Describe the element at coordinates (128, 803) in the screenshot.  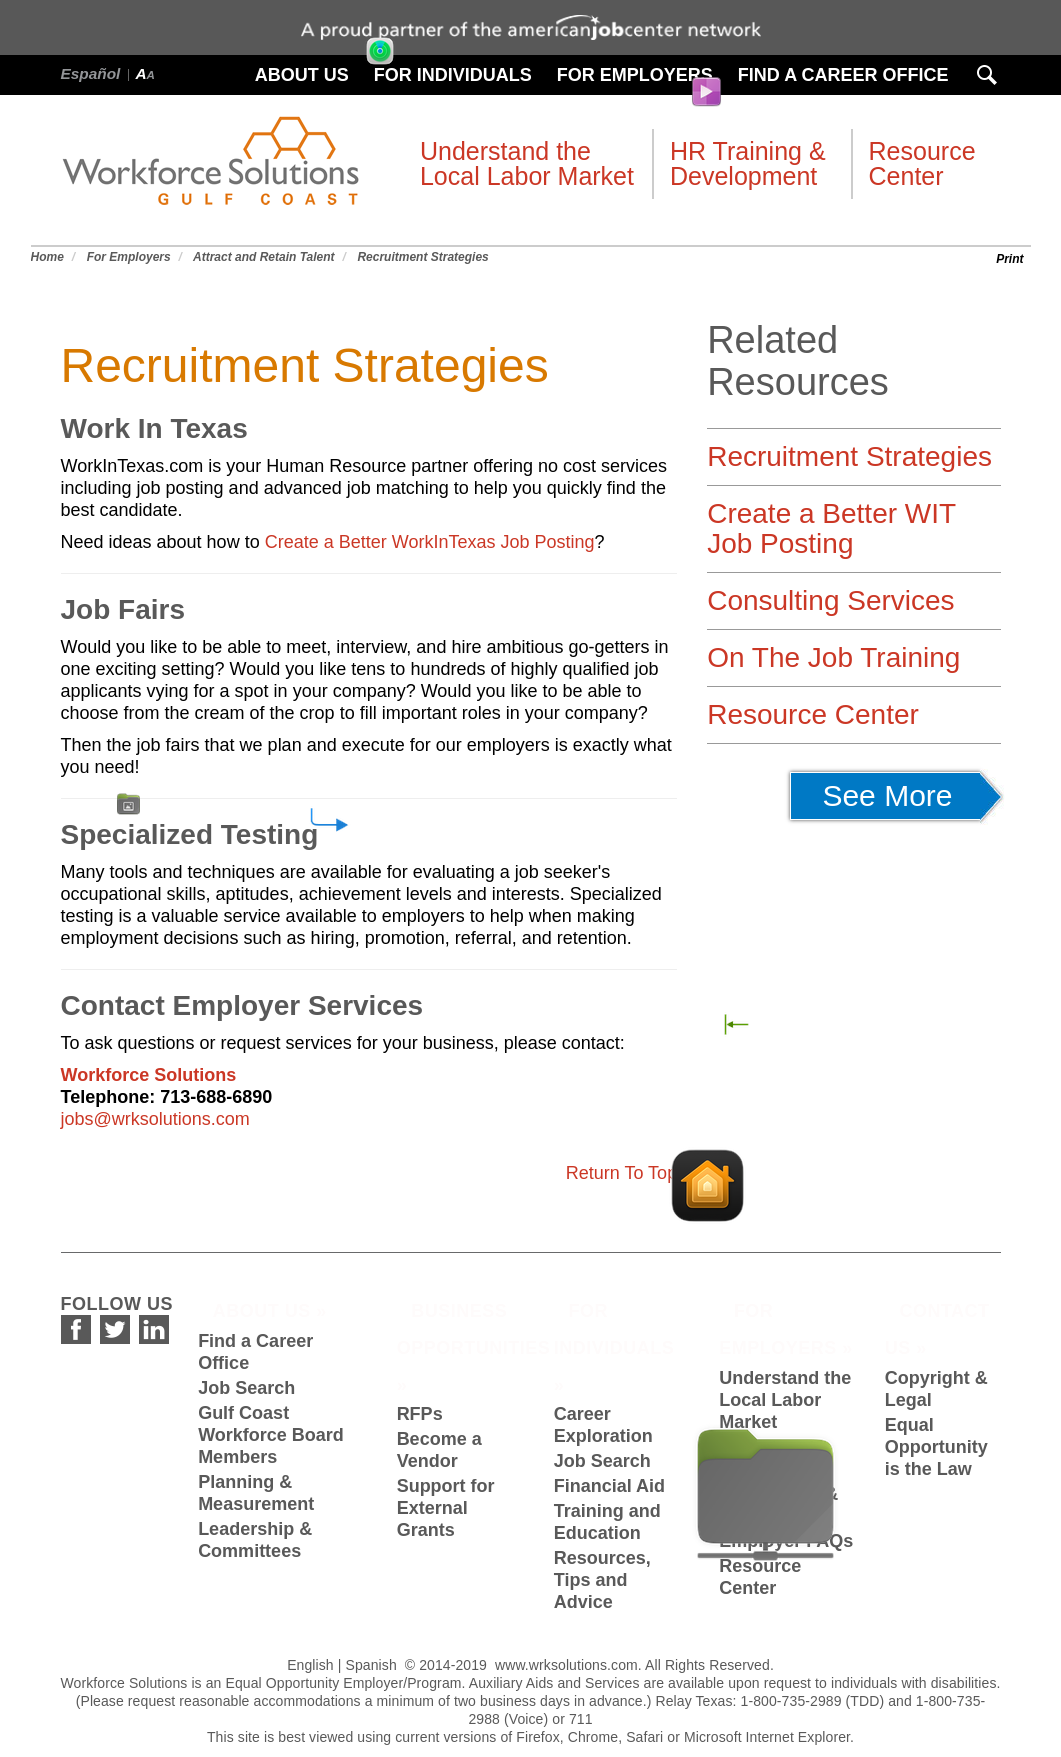
I see `open pictures folder` at that location.